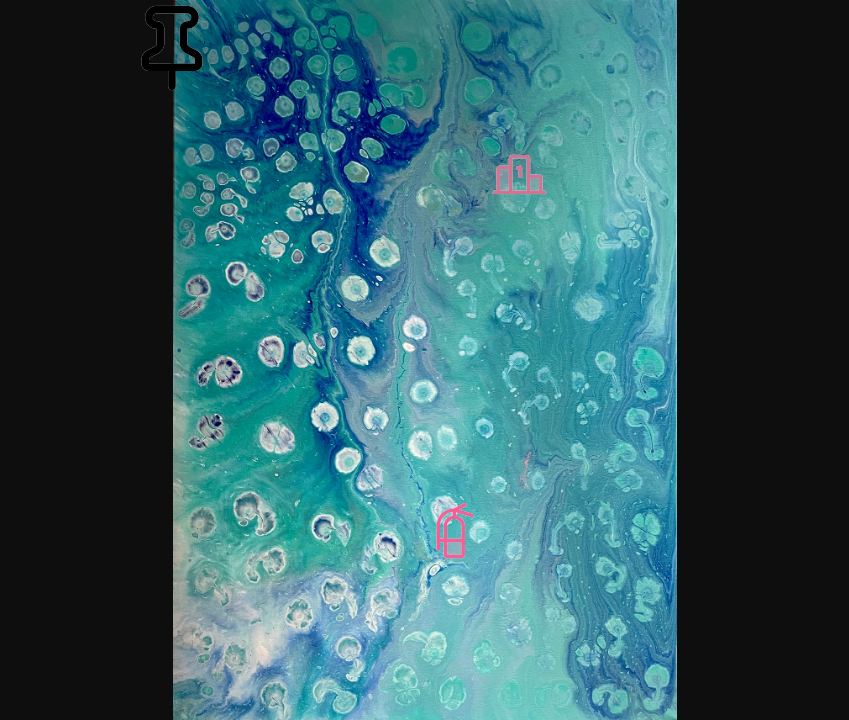  Describe the element at coordinates (519, 174) in the screenshot. I see `view leaderboard or rankings` at that location.